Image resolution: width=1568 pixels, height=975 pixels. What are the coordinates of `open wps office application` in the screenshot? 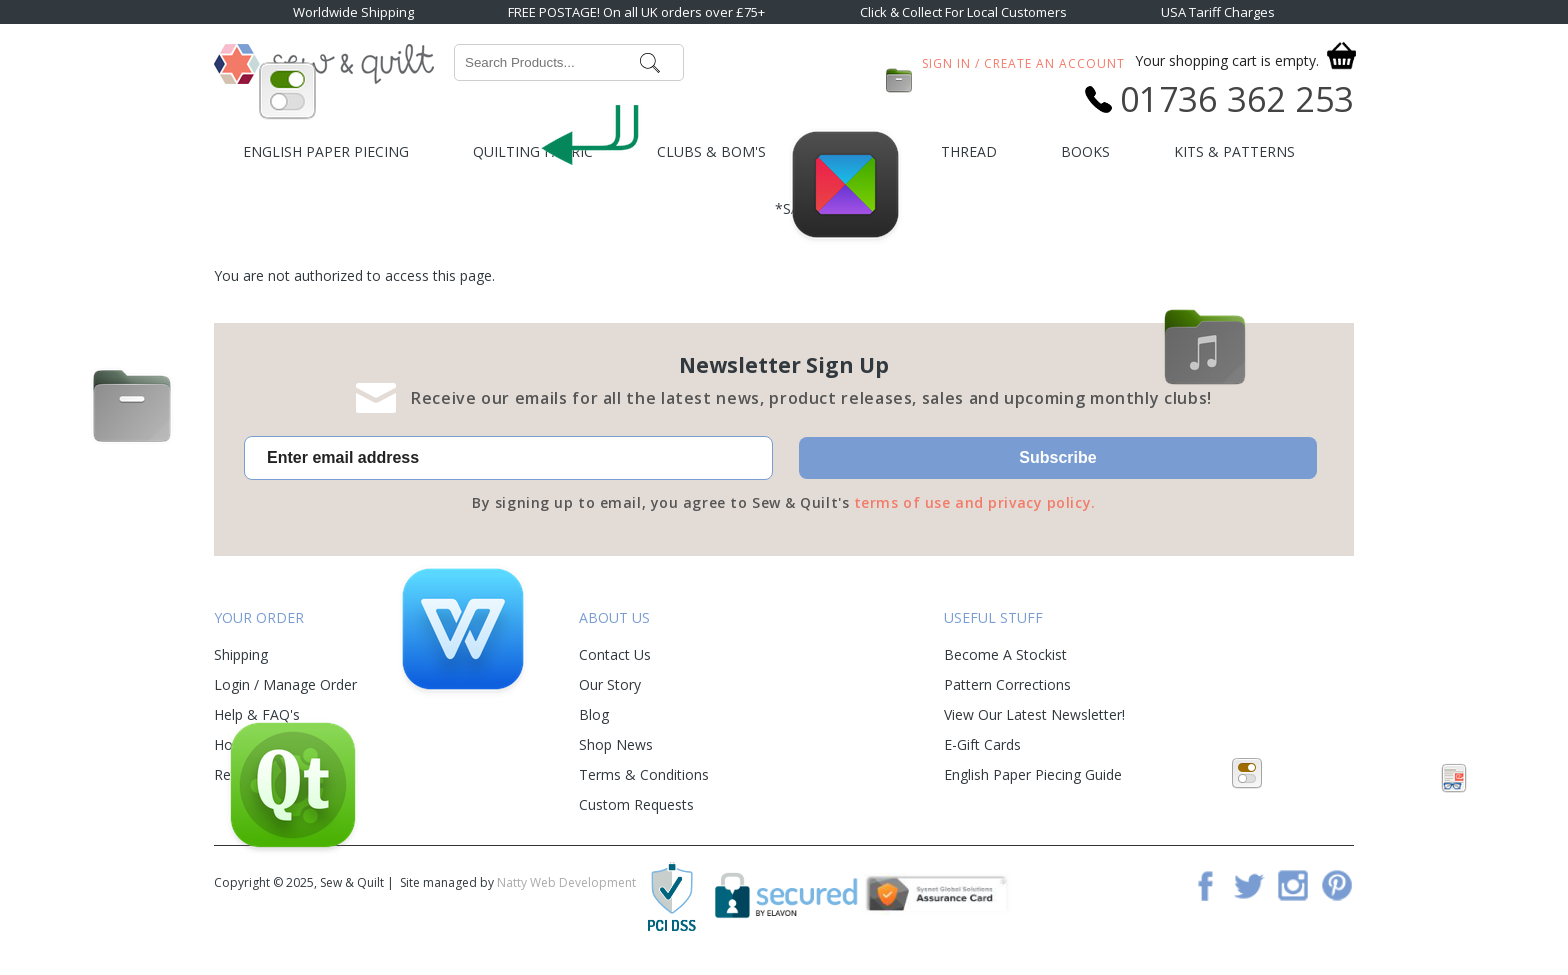 It's located at (463, 629).